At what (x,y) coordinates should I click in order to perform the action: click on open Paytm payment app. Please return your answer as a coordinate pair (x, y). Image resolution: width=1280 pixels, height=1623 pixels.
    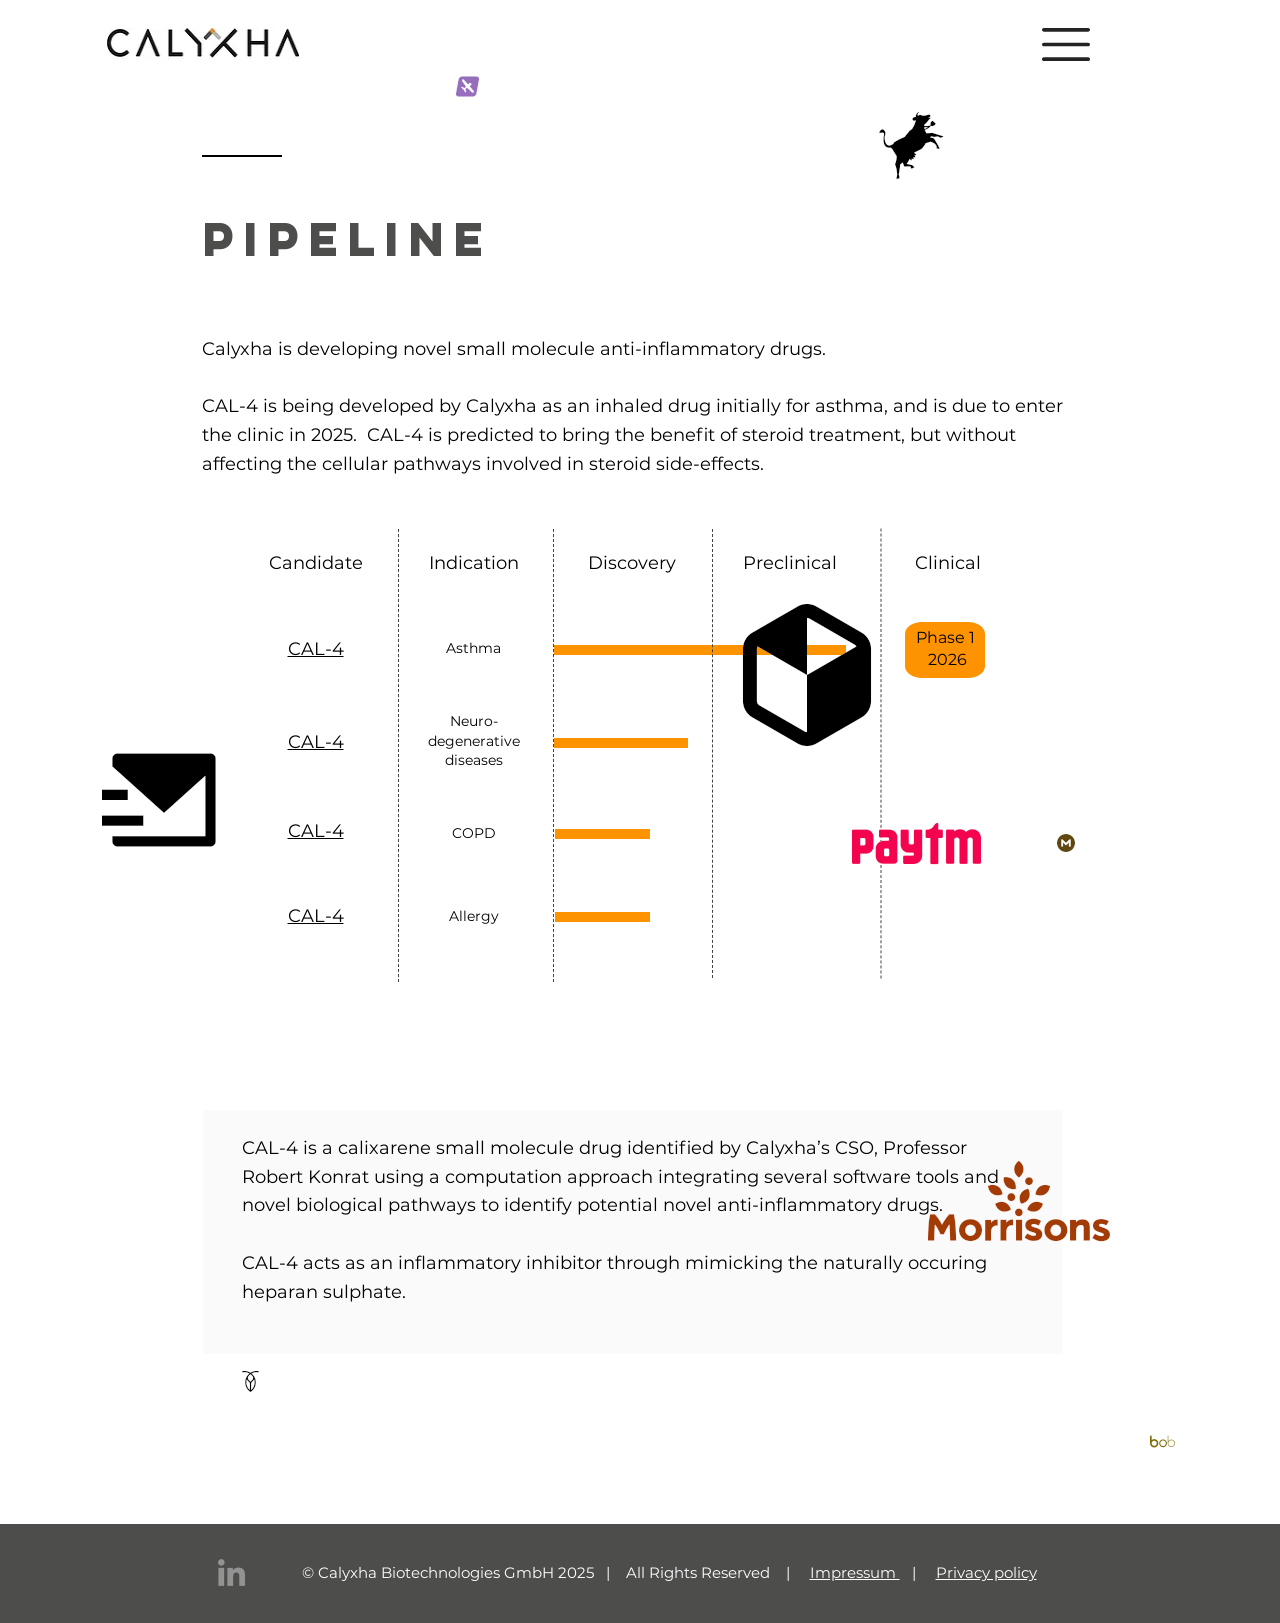
    Looking at the image, I should click on (916, 843).